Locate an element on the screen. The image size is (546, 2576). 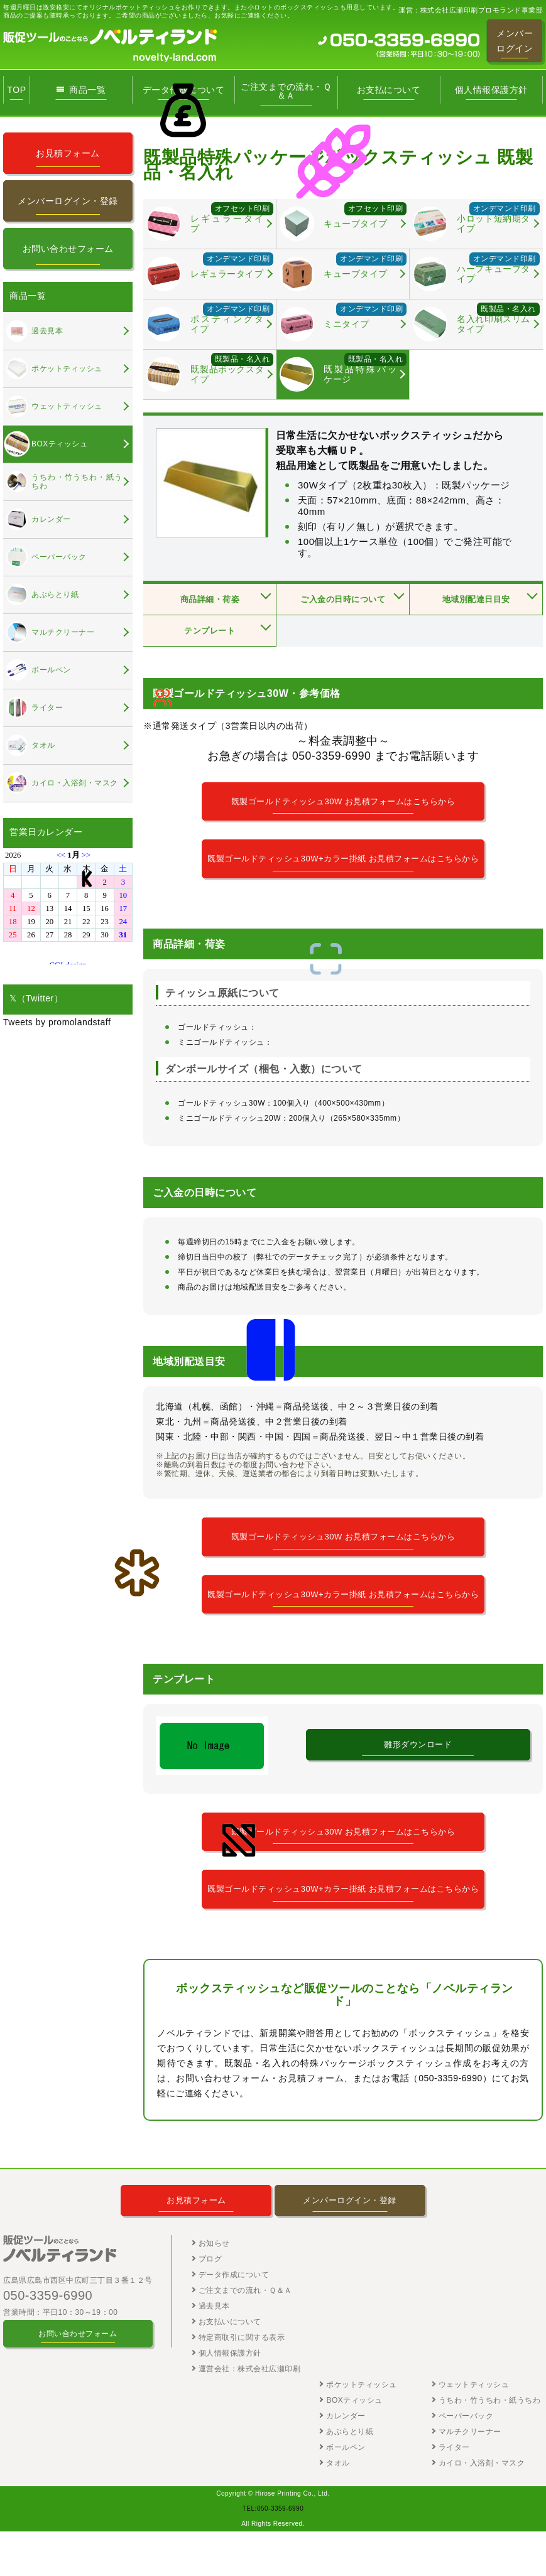
open apple news app is located at coordinates (239, 1840).